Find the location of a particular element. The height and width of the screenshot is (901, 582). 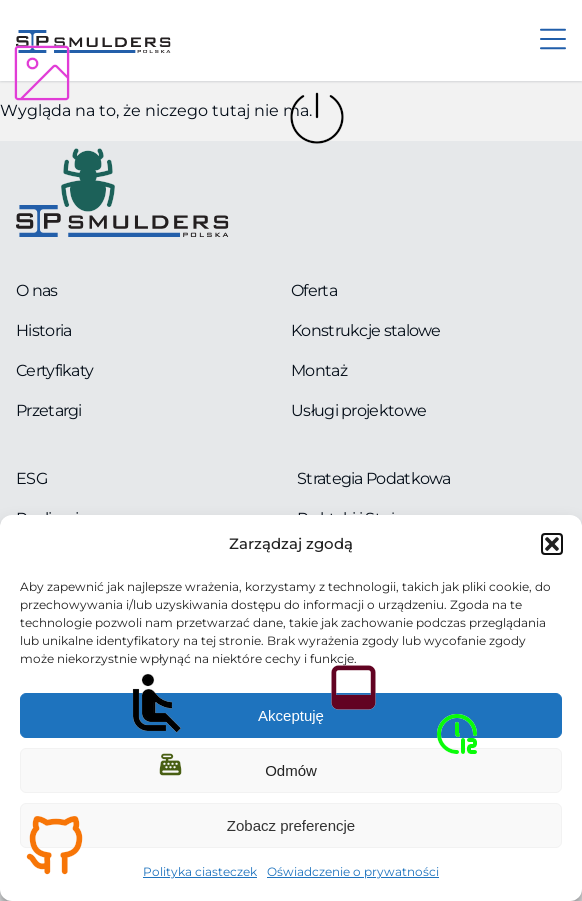

access point of sale system is located at coordinates (170, 764).